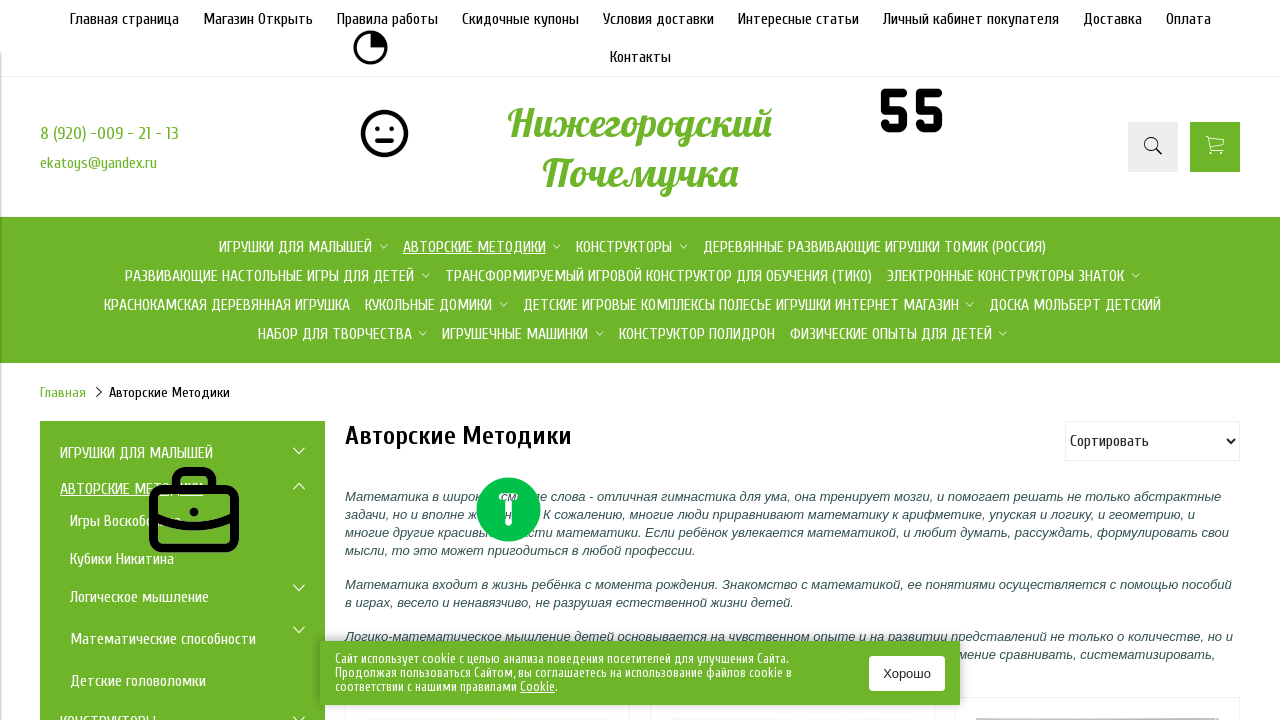  What do you see at coordinates (194, 512) in the screenshot?
I see `access work or business-related content` at bounding box center [194, 512].